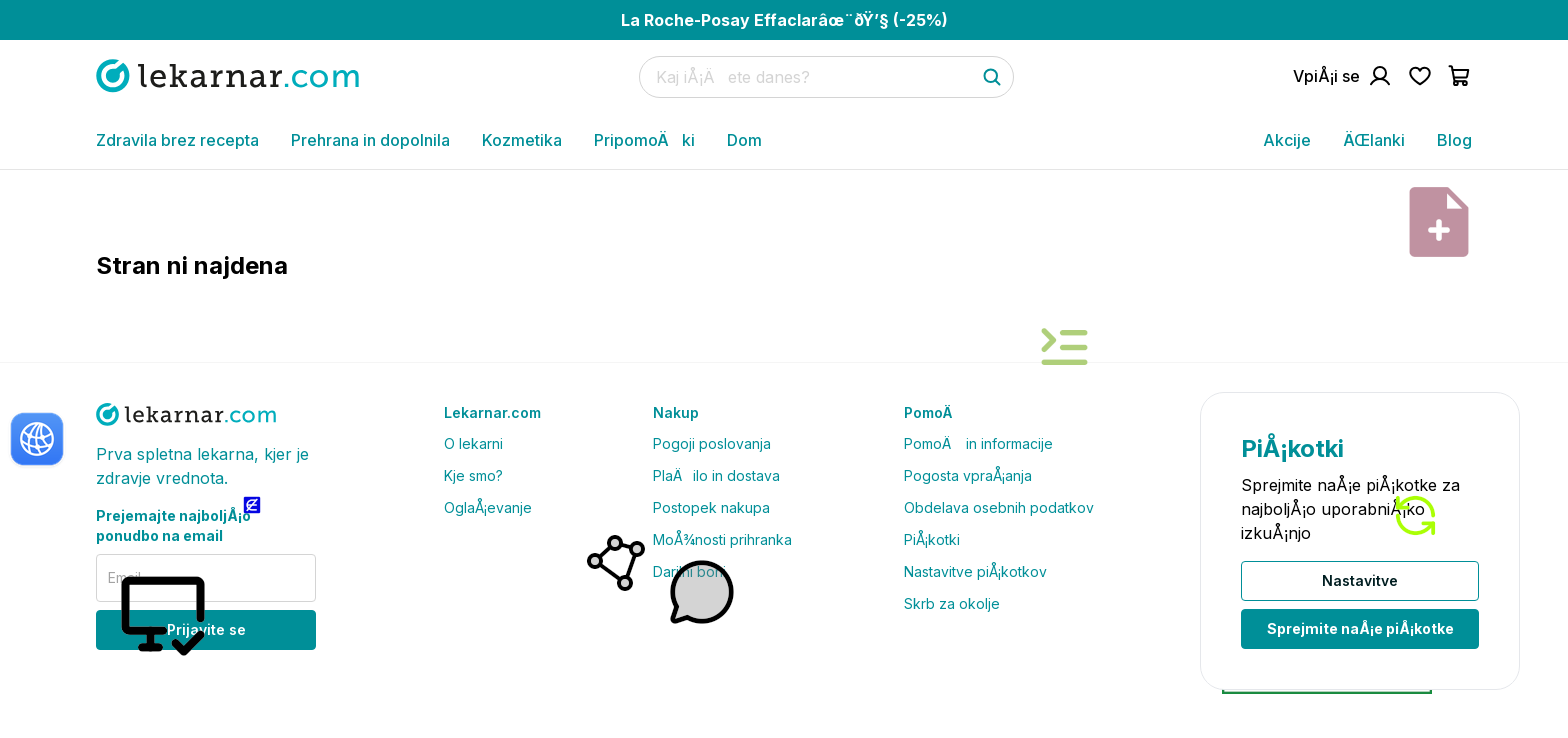 This screenshot has width=1568, height=738. What do you see at coordinates (252, 505) in the screenshot?
I see `indicates item is not part of a set or group` at bounding box center [252, 505].